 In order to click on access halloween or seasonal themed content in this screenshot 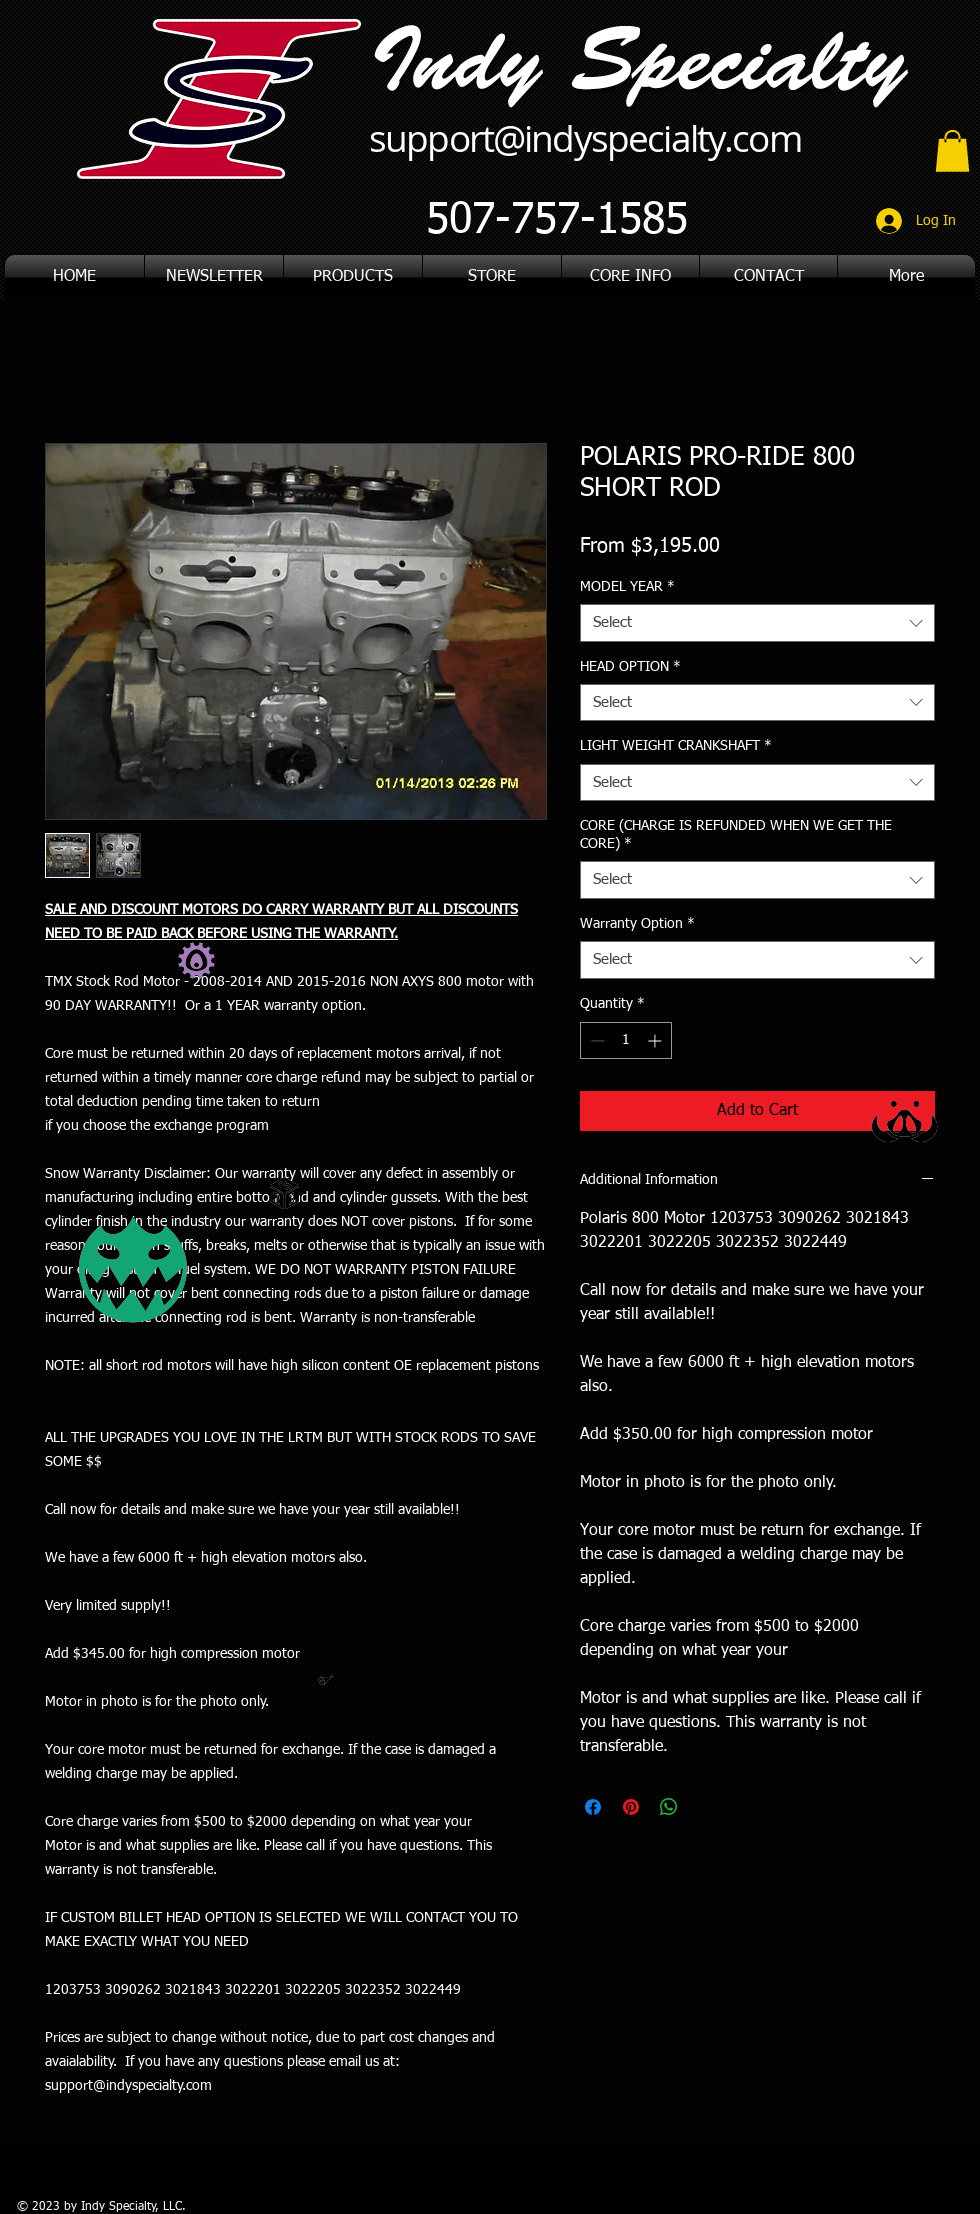, I will do `click(133, 1272)`.